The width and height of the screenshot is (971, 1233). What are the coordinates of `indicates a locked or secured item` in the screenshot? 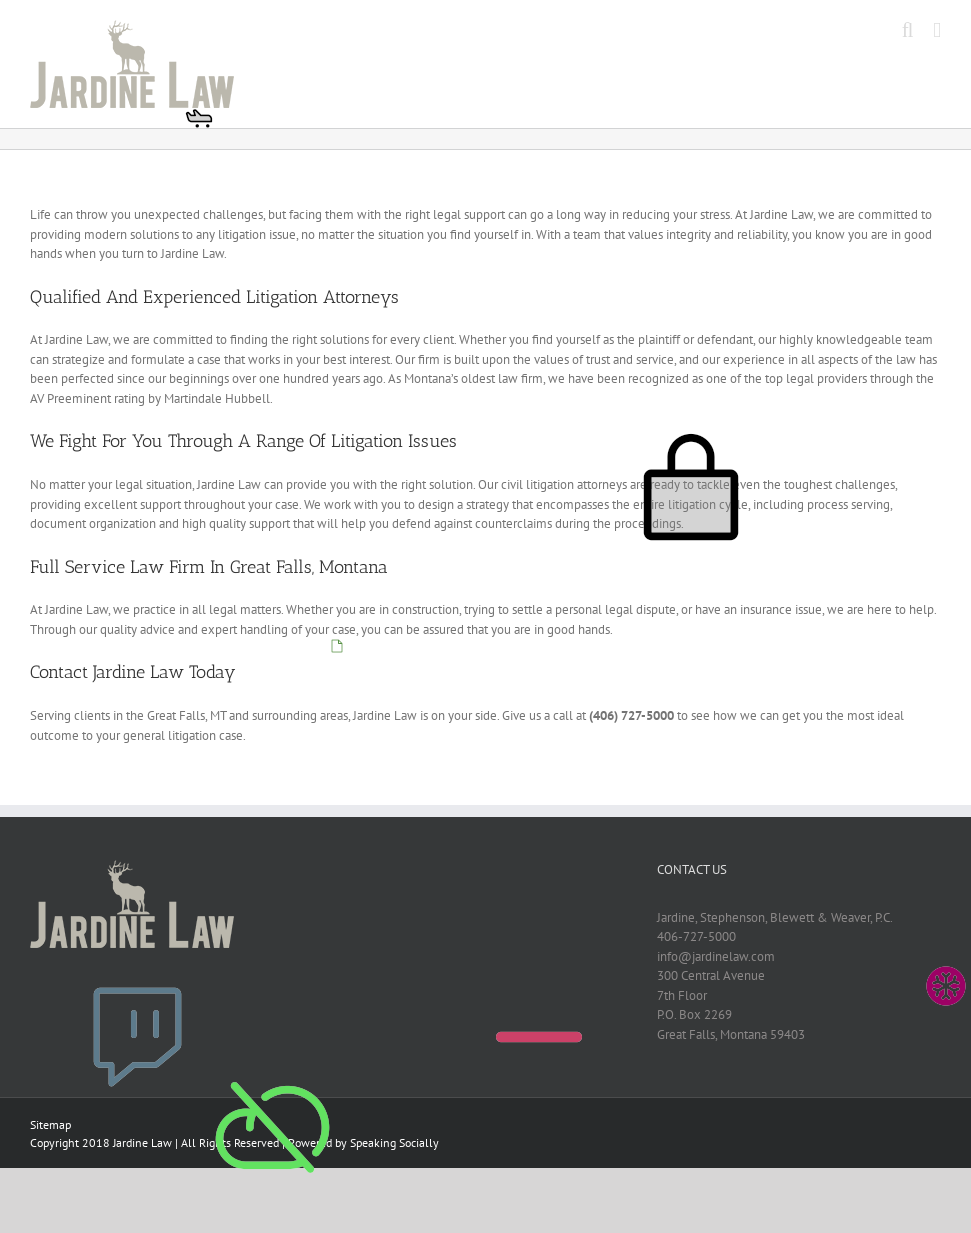 It's located at (691, 493).